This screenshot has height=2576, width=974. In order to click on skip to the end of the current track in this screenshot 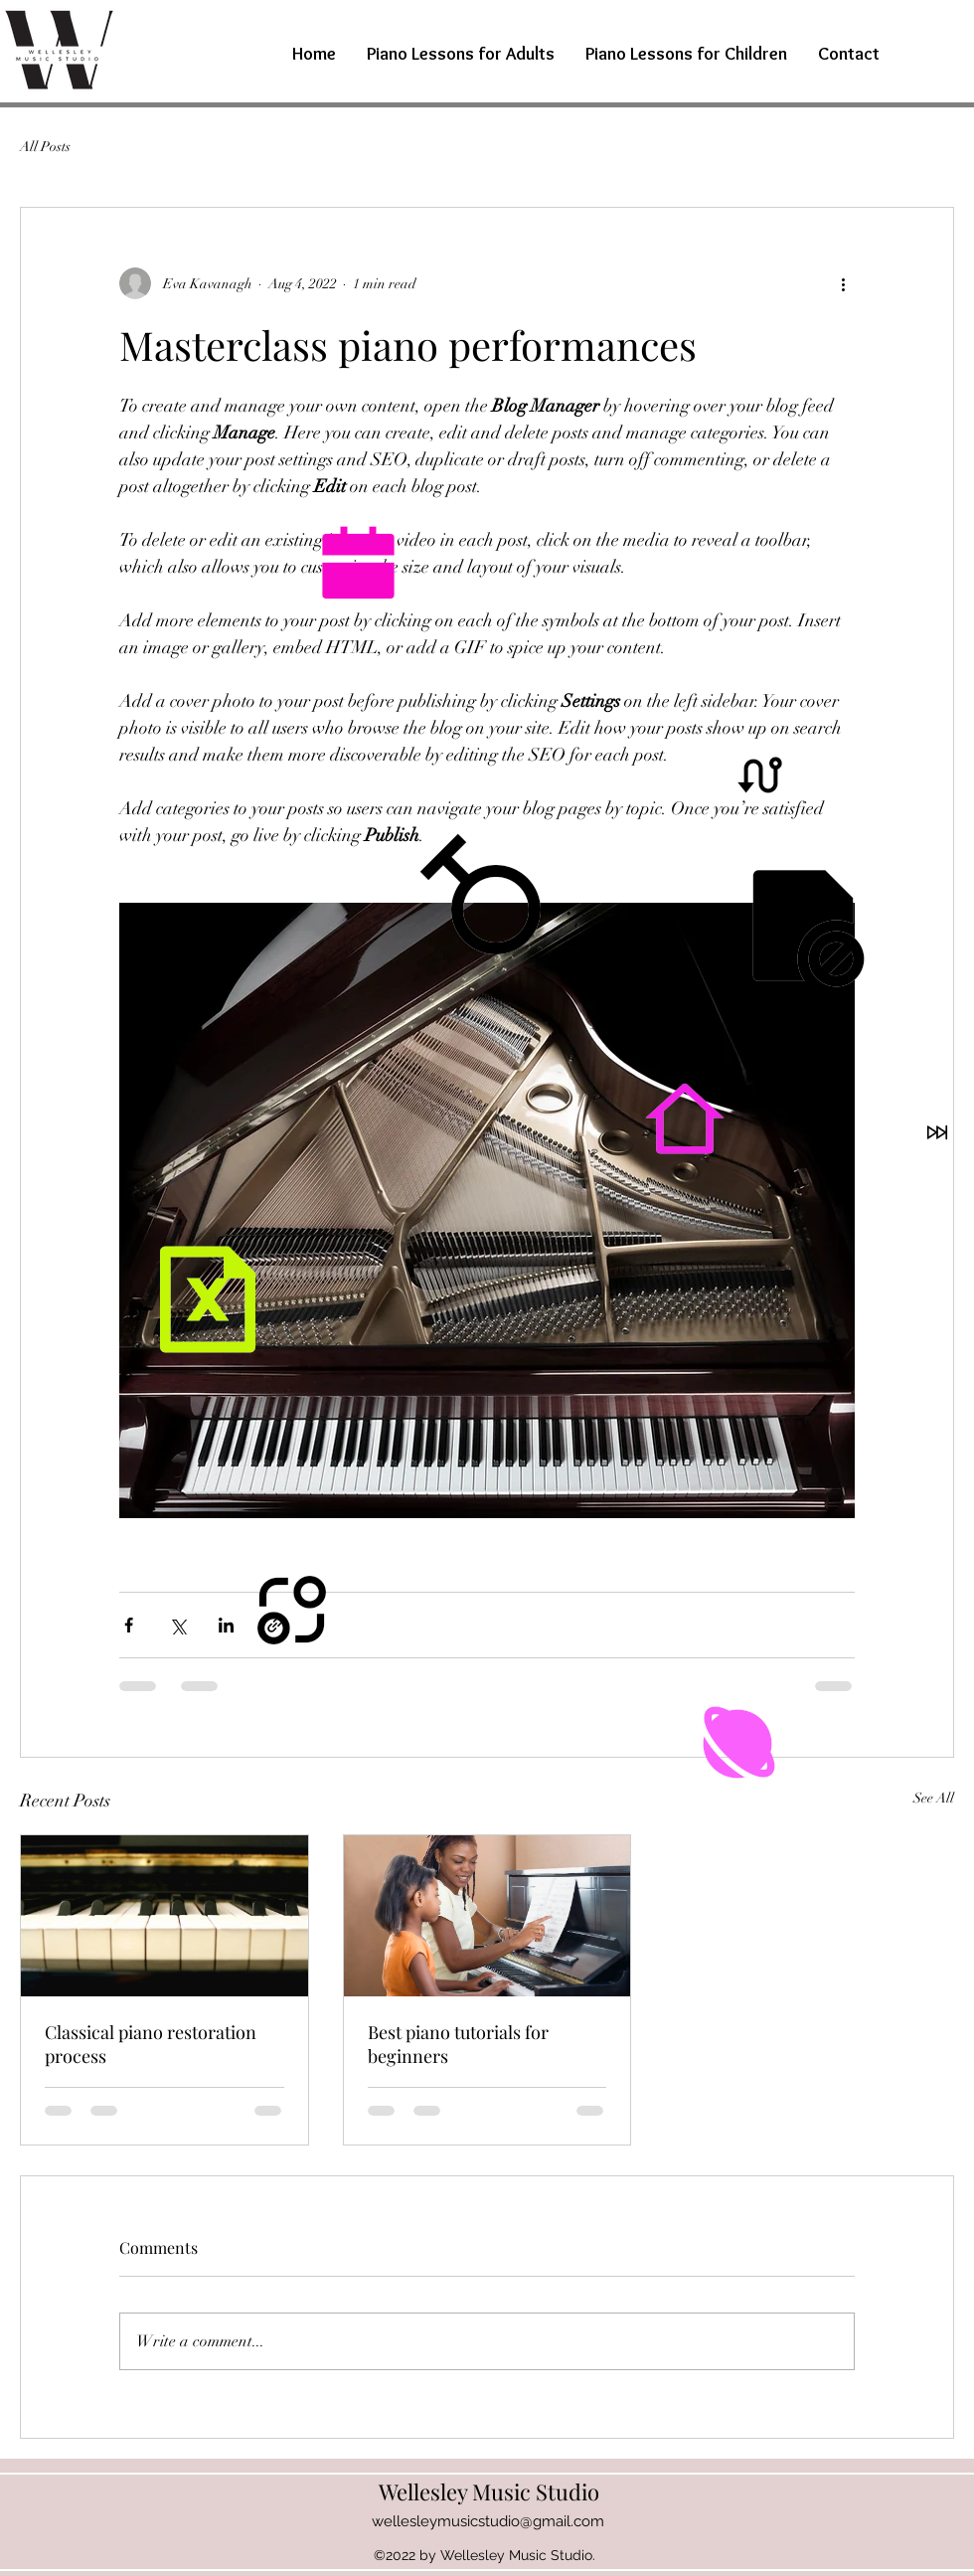, I will do `click(937, 1132)`.